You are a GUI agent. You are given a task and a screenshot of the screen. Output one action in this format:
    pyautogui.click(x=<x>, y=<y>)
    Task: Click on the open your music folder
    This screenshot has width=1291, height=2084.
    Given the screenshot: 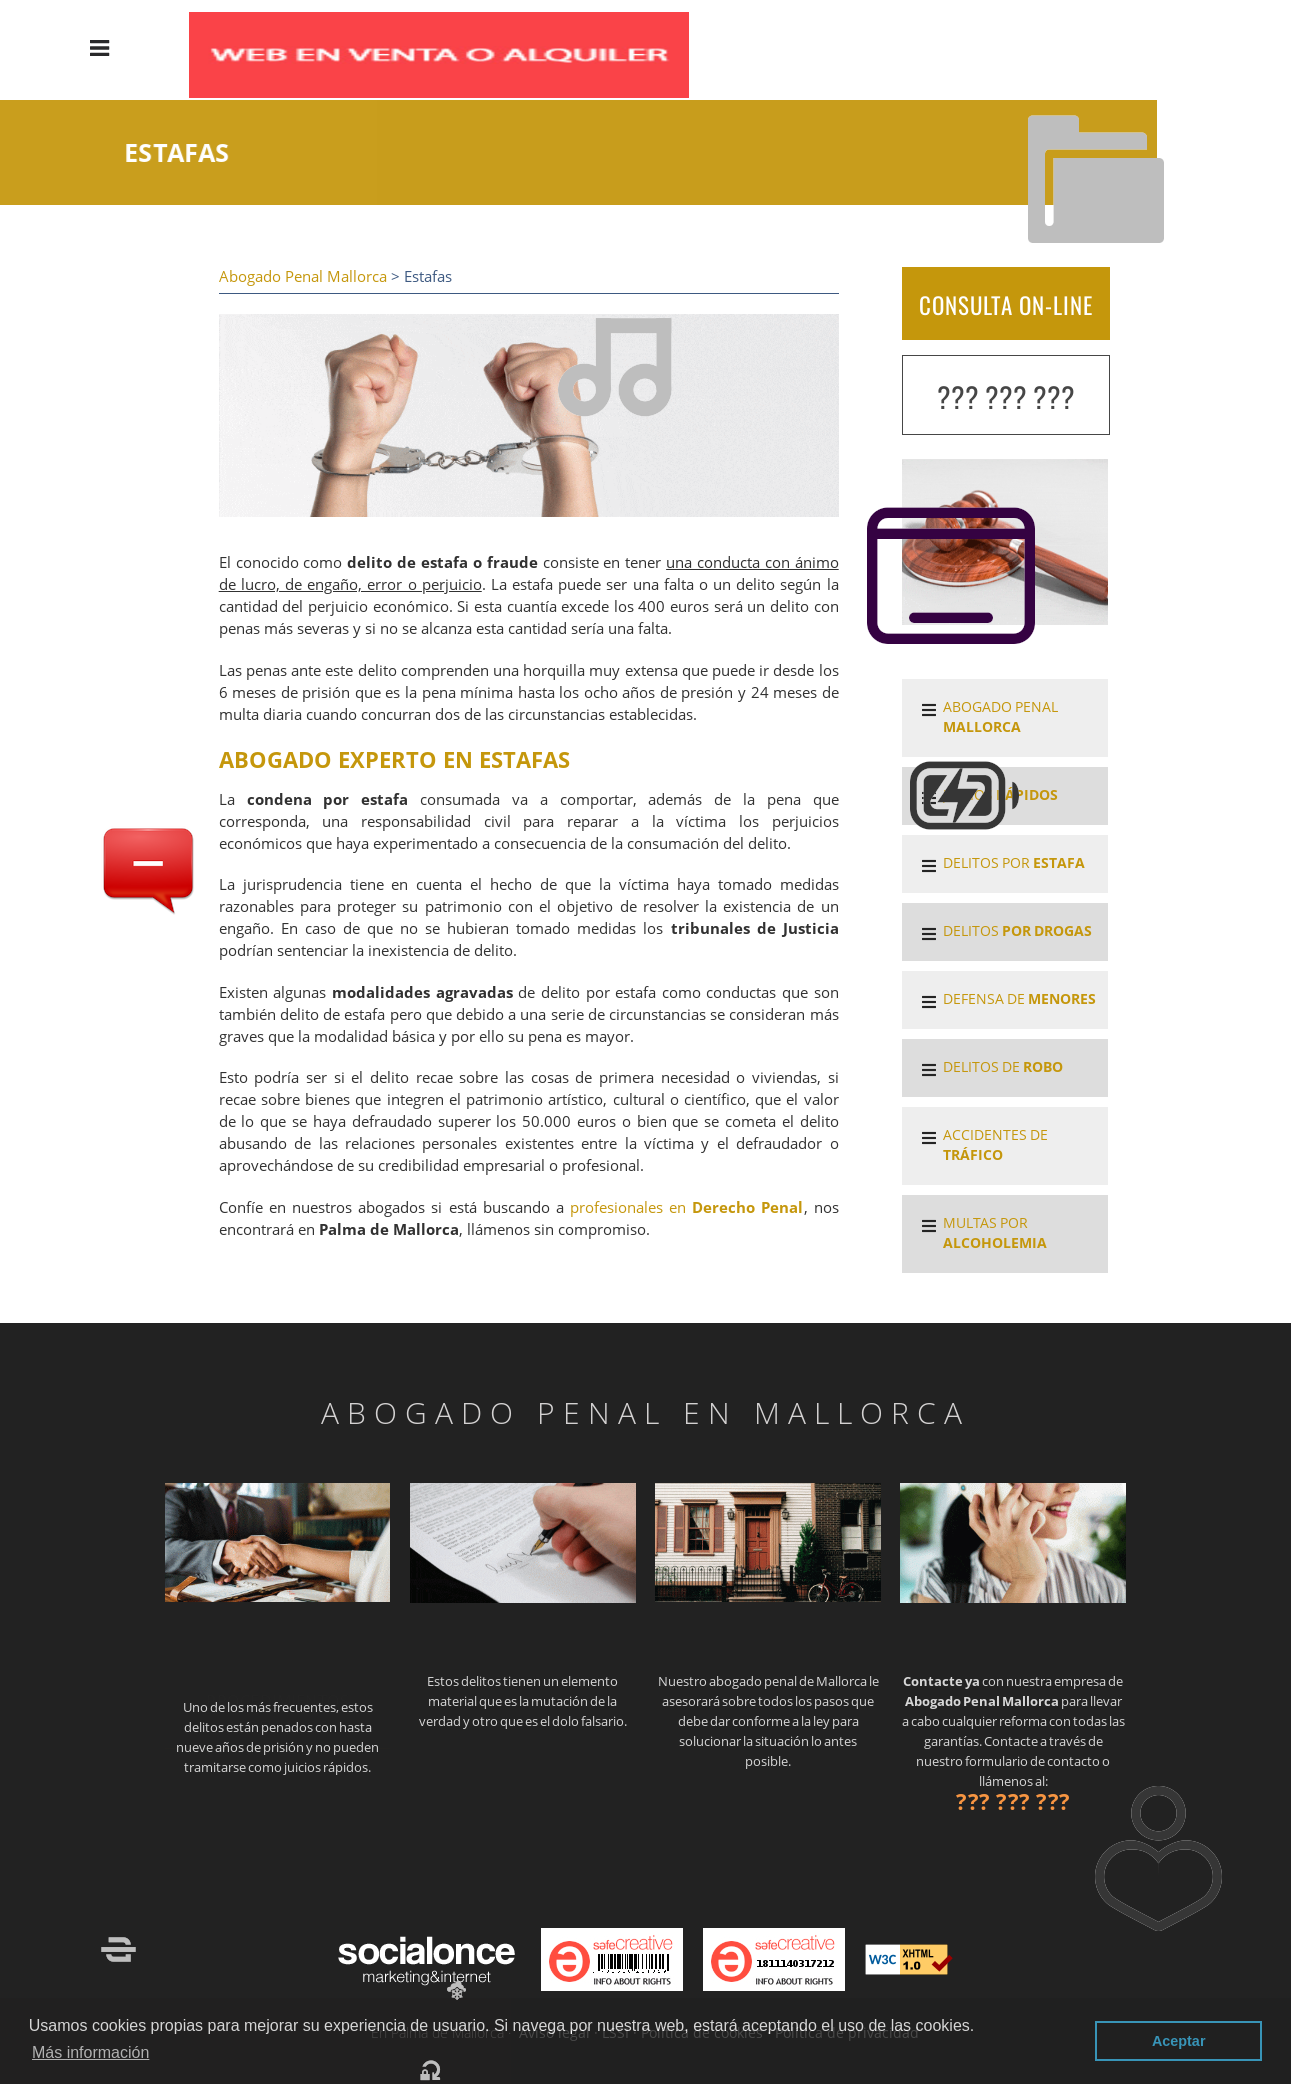 What is the action you would take?
    pyautogui.click(x=618, y=363)
    